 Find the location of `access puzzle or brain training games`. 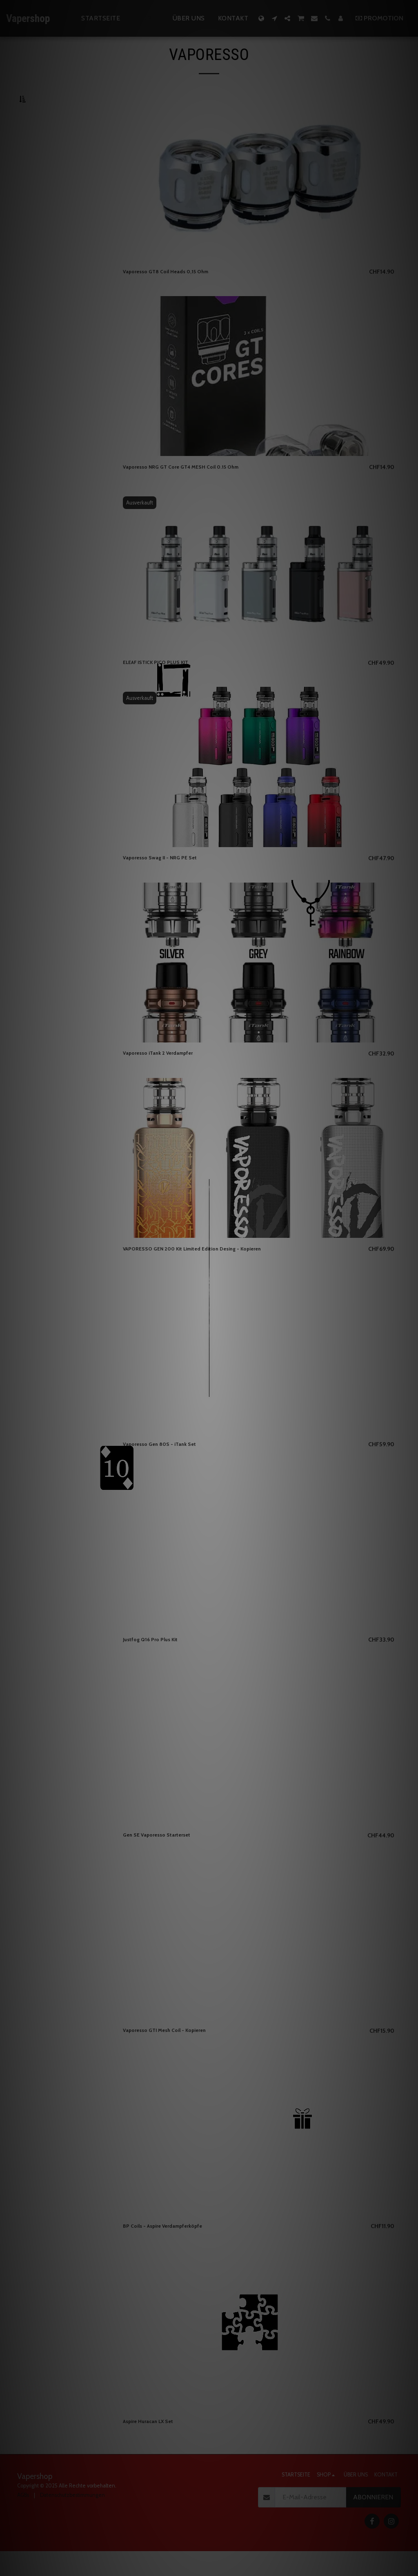

access puzzle or brain training games is located at coordinates (250, 2322).